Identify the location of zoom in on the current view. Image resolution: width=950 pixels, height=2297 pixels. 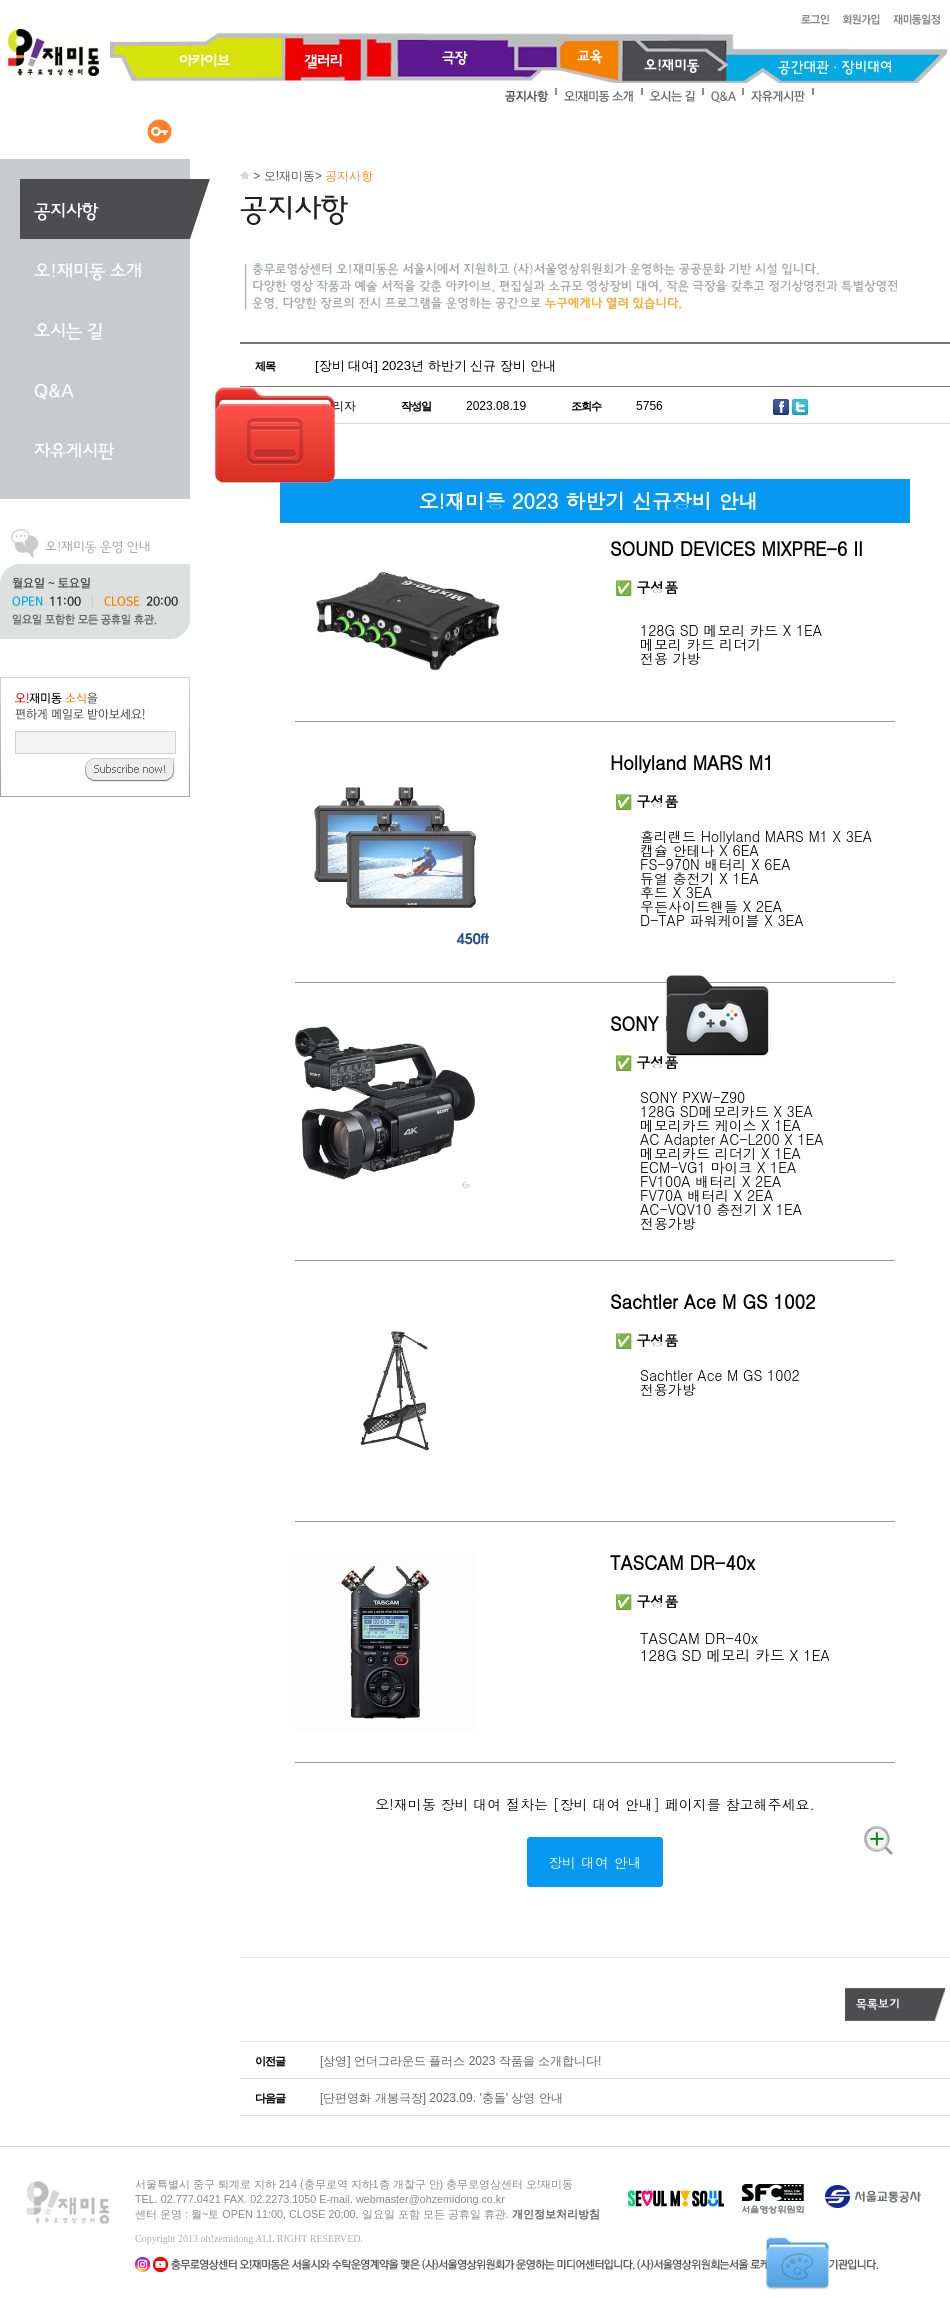
(878, 1840).